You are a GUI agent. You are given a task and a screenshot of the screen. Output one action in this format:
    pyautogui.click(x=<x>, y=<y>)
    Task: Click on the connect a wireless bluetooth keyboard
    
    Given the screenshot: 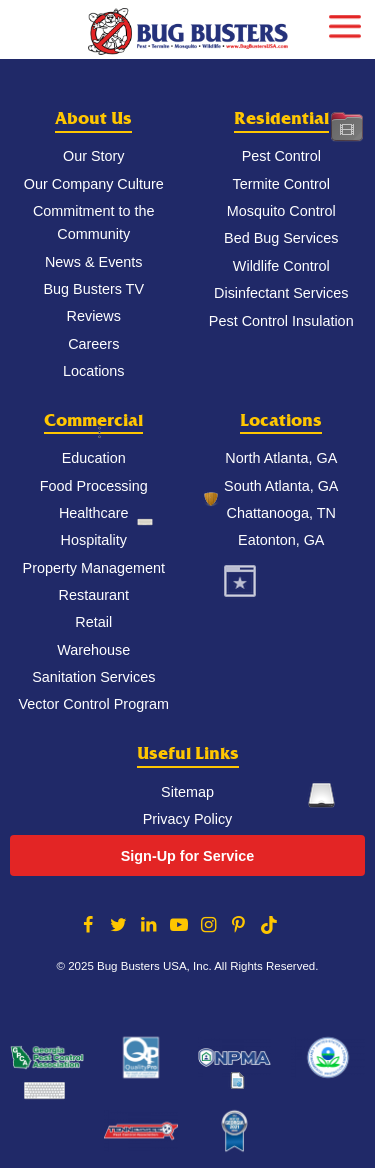 What is the action you would take?
    pyautogui.click(x=145, y=522)
    